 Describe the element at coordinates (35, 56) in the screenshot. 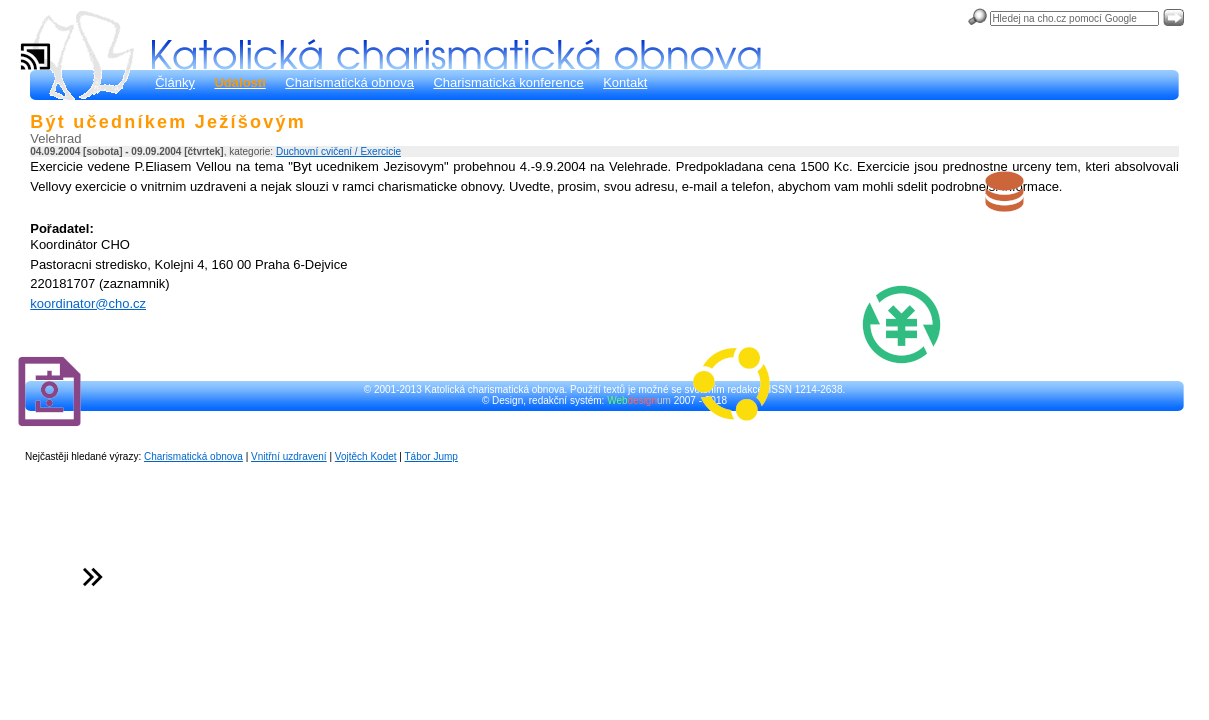

I see `cast your screen to a nearby device` at that location.